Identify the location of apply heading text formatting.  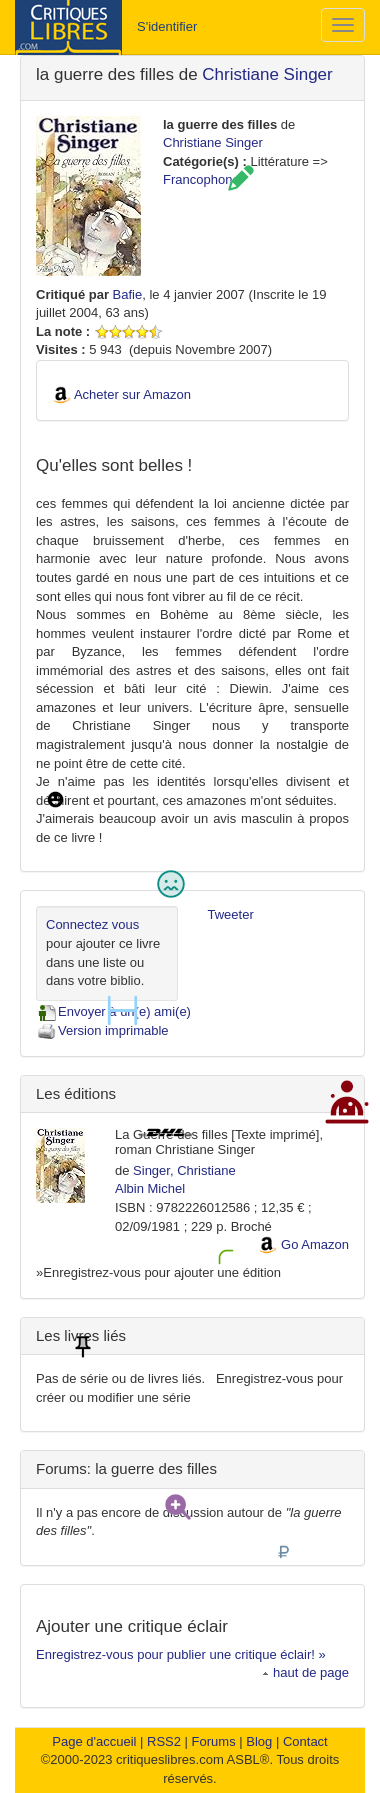
(122, 1010).